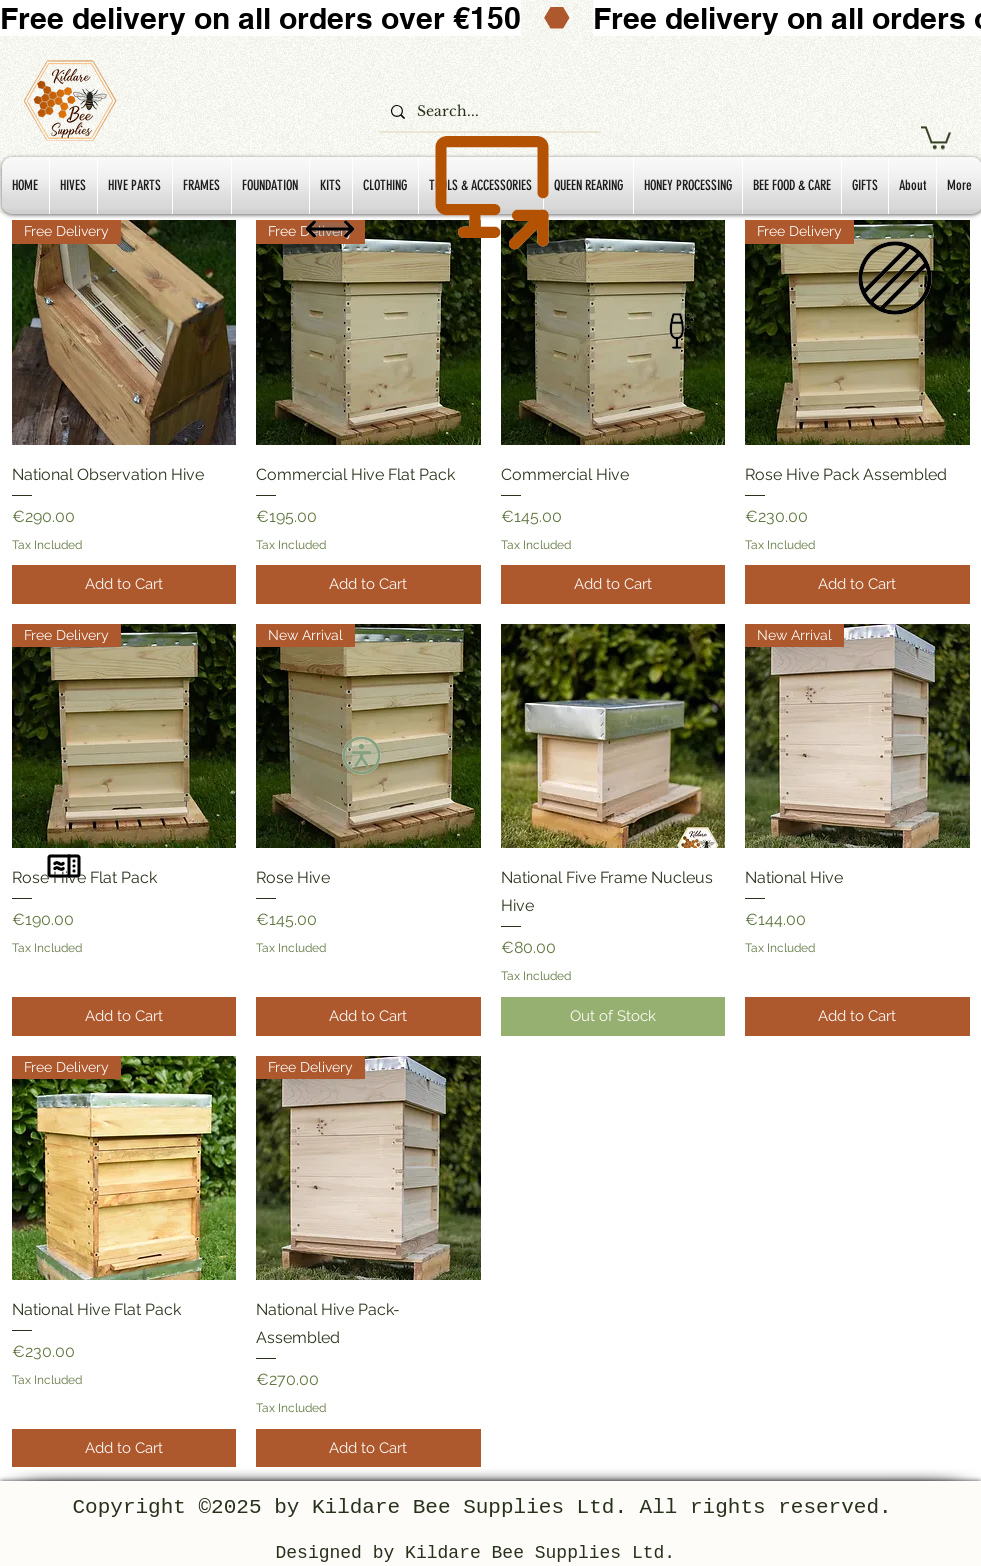 The image size is (981, 1566). Describe the element at coordinates (895, 278) in the screenshot. I see `indicates a restricted or prohibited action` at that location.